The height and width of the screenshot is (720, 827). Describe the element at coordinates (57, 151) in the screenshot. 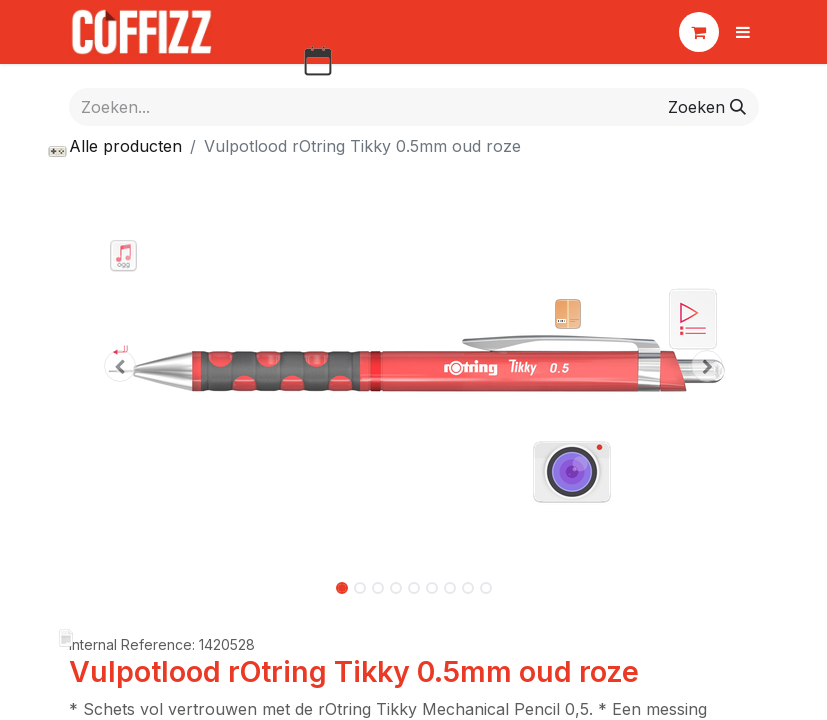

I see `open games or gaming applications` at that location.